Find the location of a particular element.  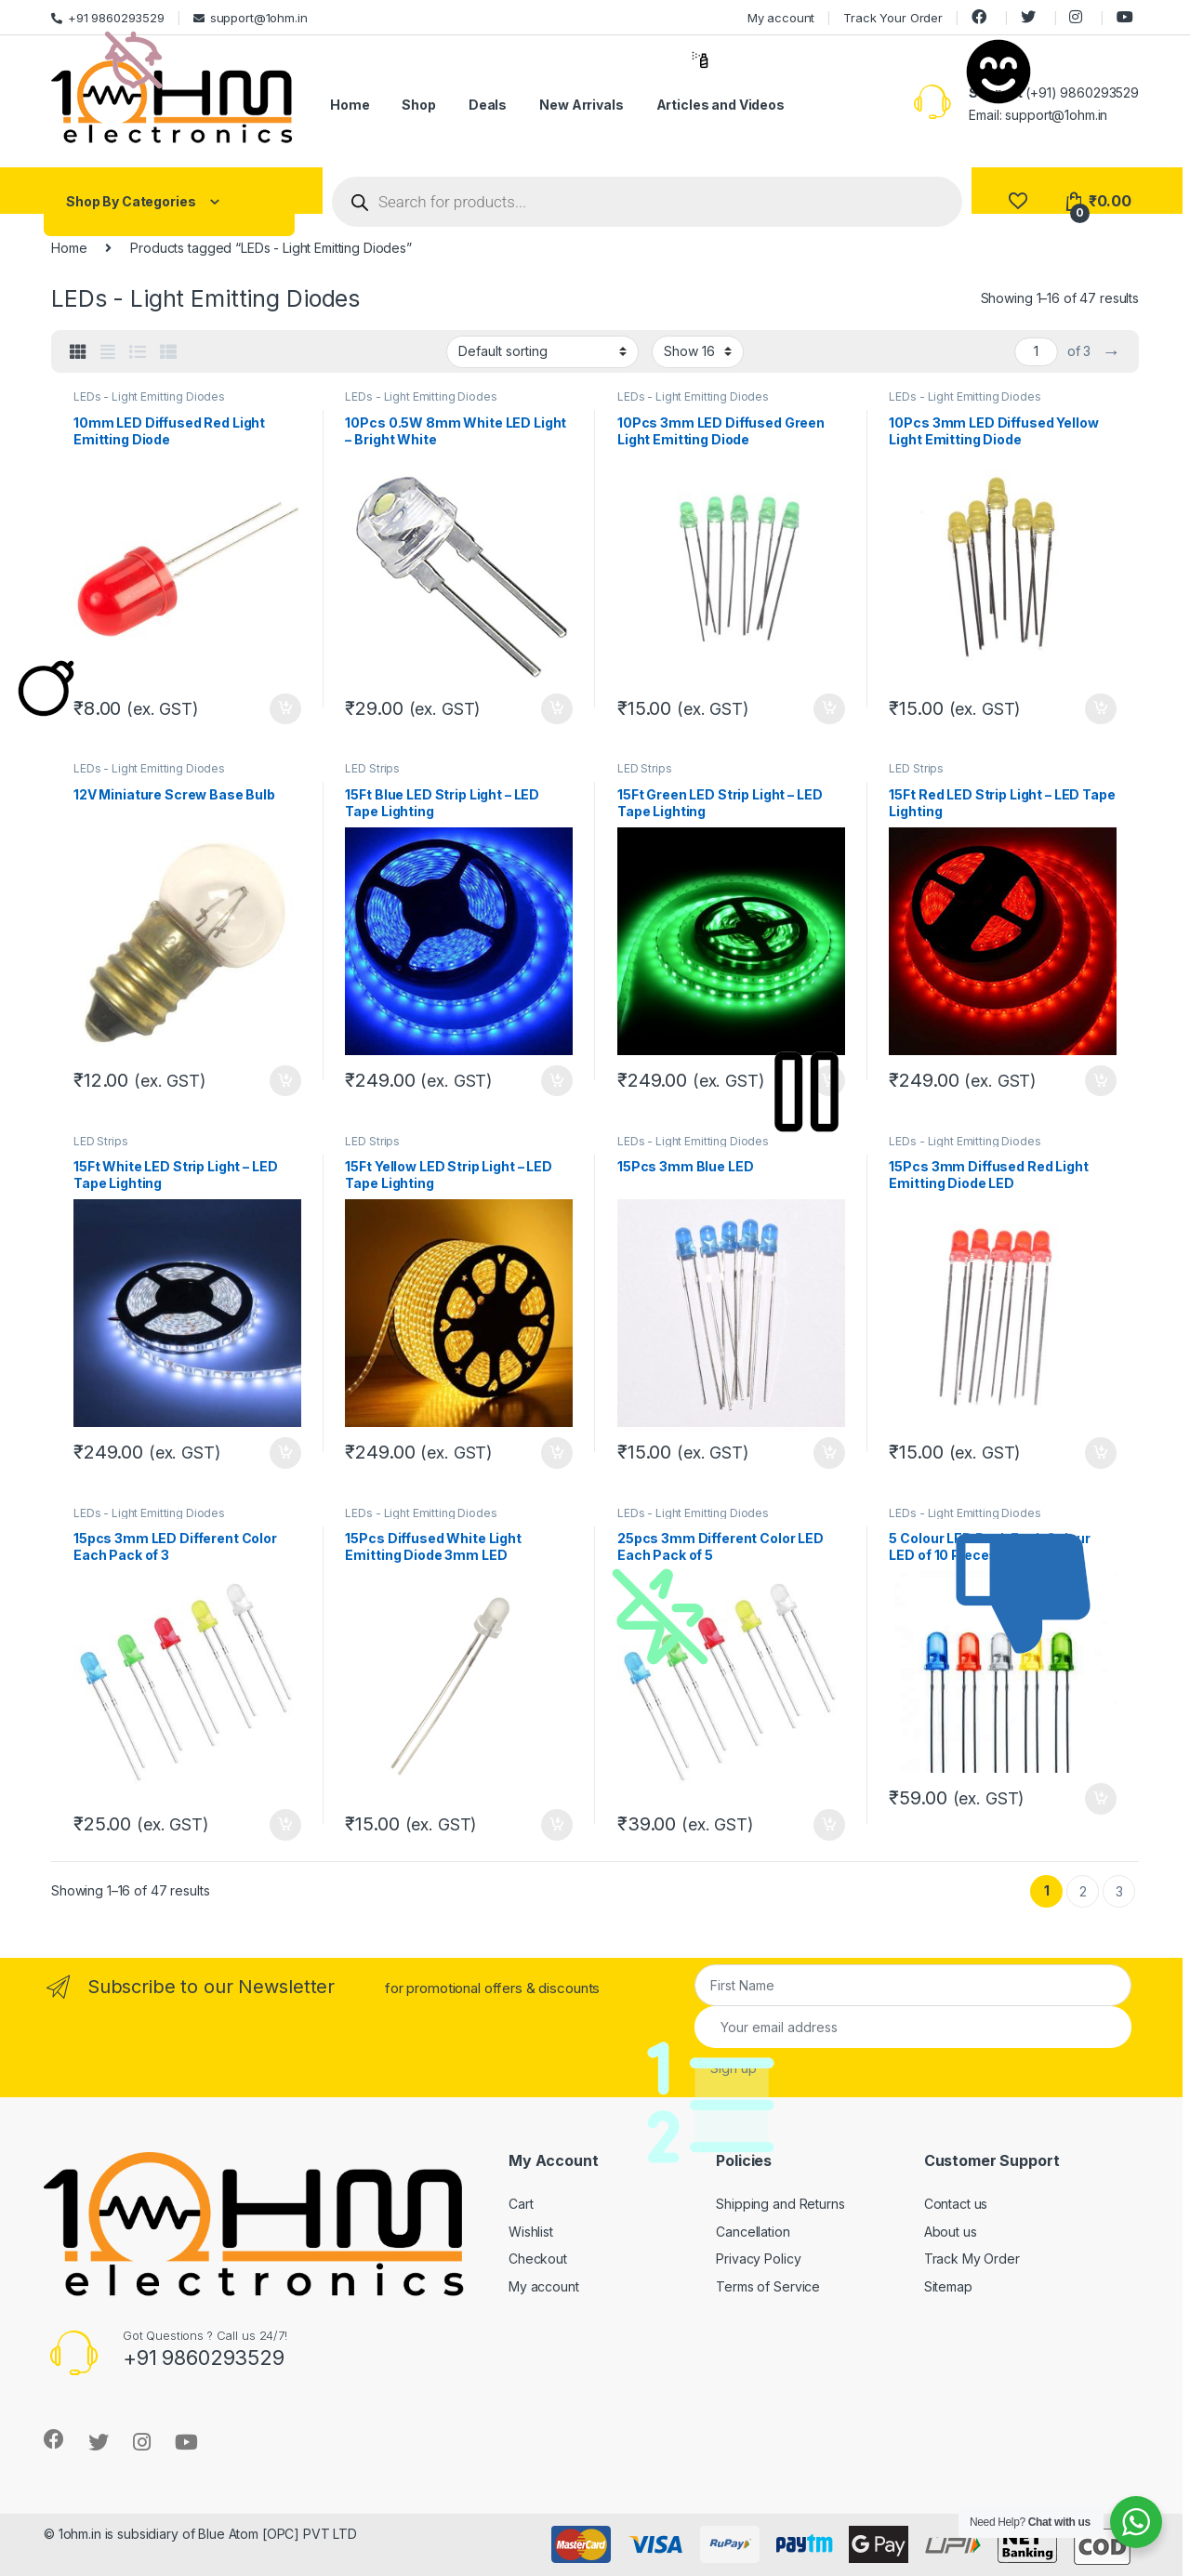

access spray or paint tools is located at coordinates (700, 59).